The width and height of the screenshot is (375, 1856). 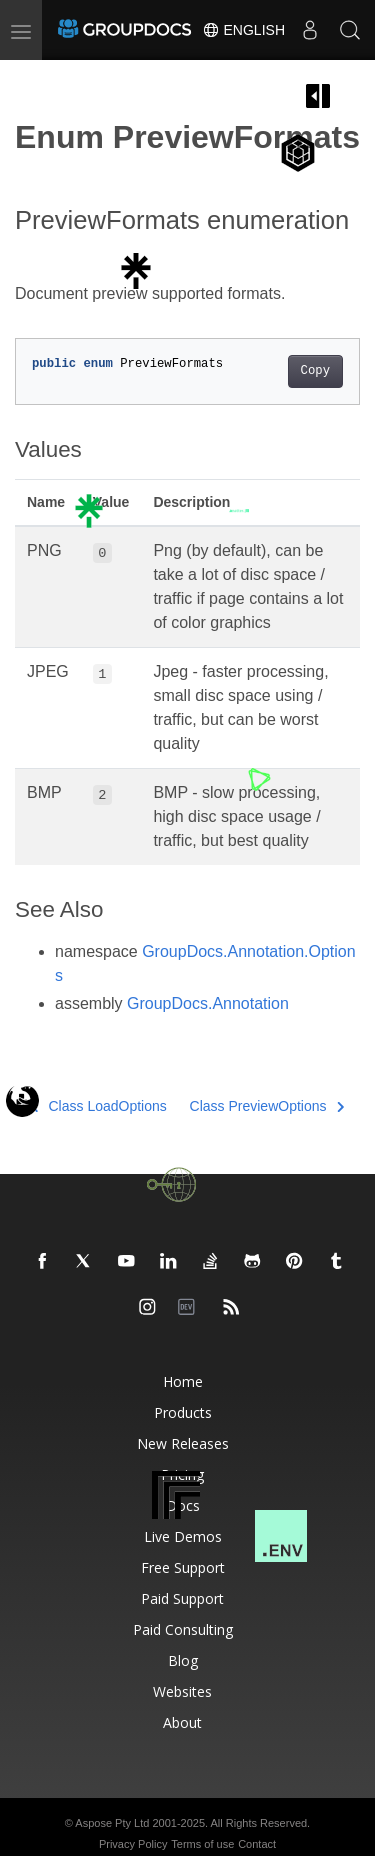 What do you see at coordinates (281, 1536) in the screenshot?
I see `dotenv environment configuration tool logo` at bounding box center [281, 1536].